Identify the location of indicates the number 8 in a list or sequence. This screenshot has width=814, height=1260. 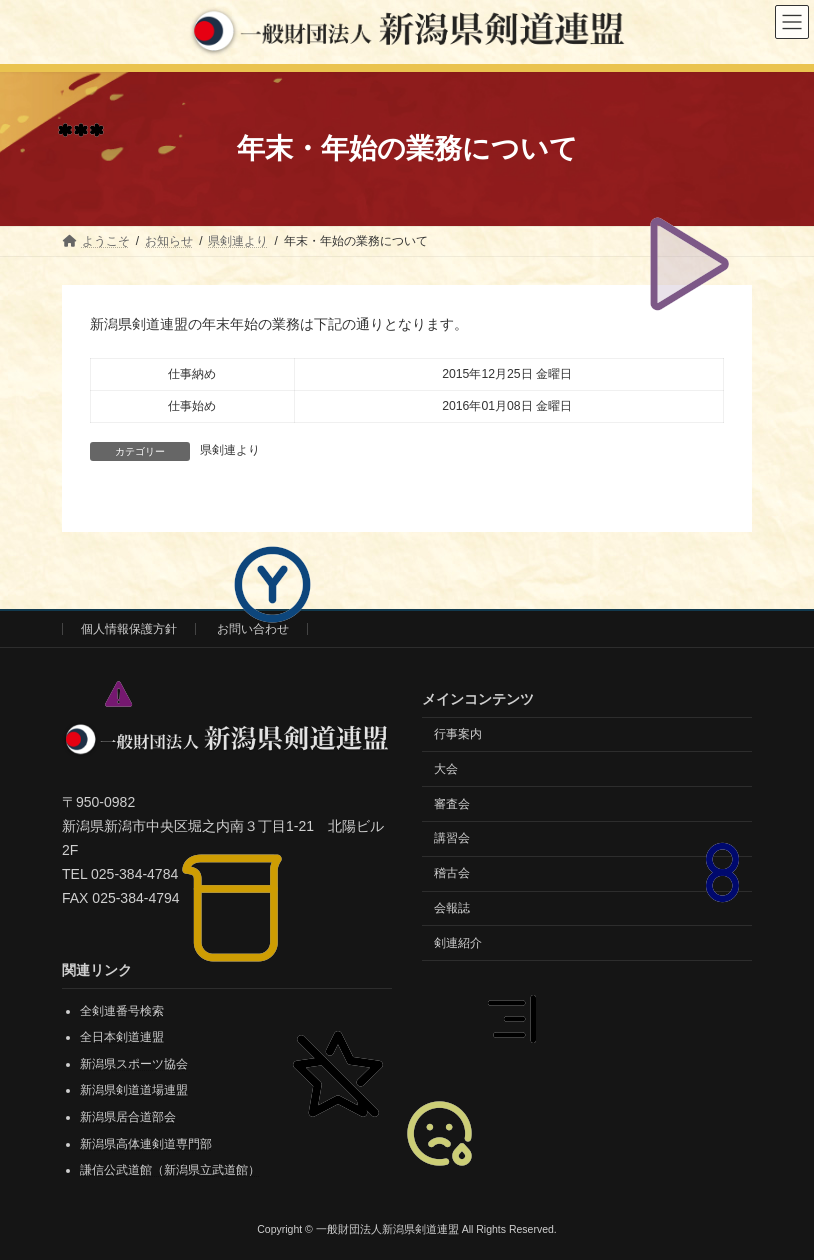
(722, 872).